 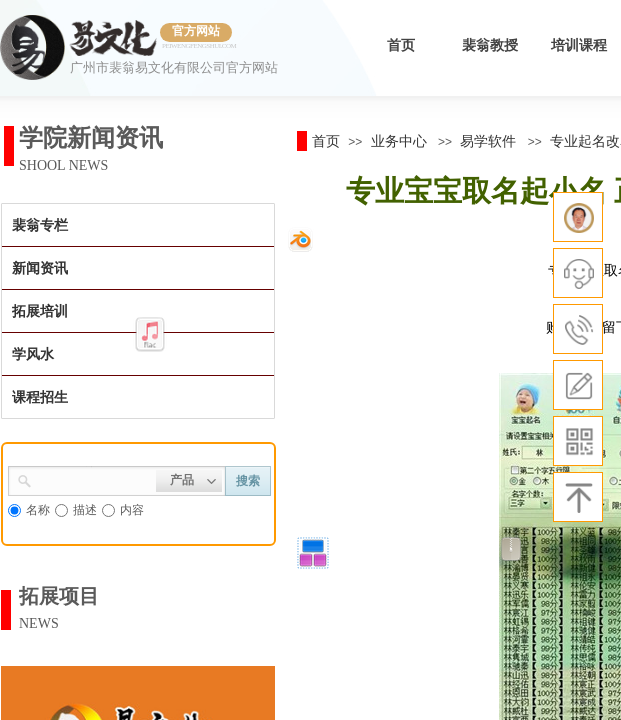 What do you see at coordinates (150, 334) in the screenshot?
I see `a flac audio file` at bounding box center [150, 334].